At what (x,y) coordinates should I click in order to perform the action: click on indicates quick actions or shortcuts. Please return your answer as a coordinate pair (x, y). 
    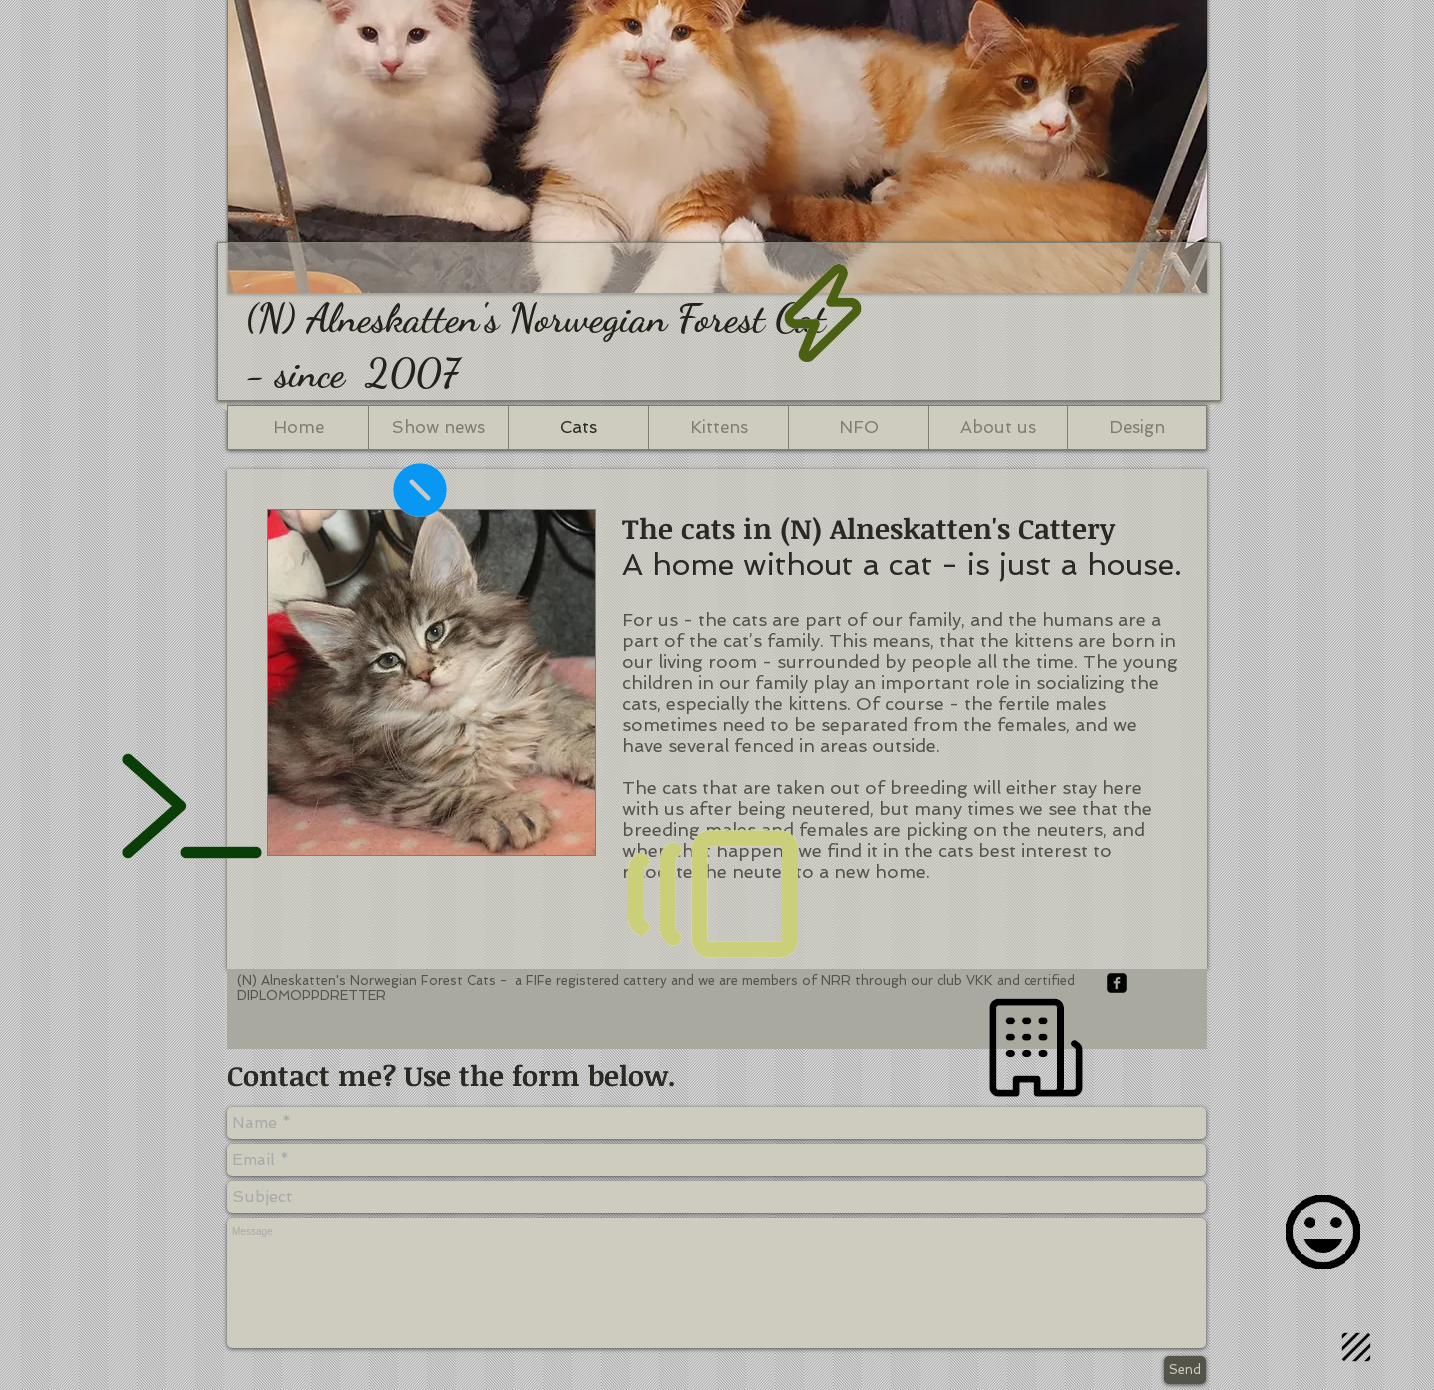
    Looking at the image, I should click on (823, 313).